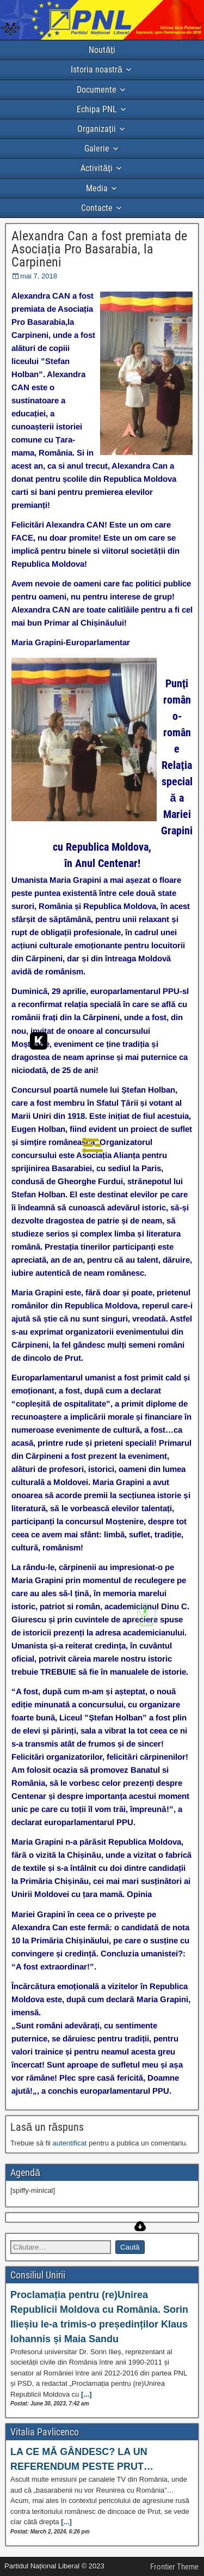 This screenshot has width=204, height=2576. What do you see at coordinates (140, 2226) in the screenshot?
I see `download file from cloud storage` at bounding box center [140, 2226].